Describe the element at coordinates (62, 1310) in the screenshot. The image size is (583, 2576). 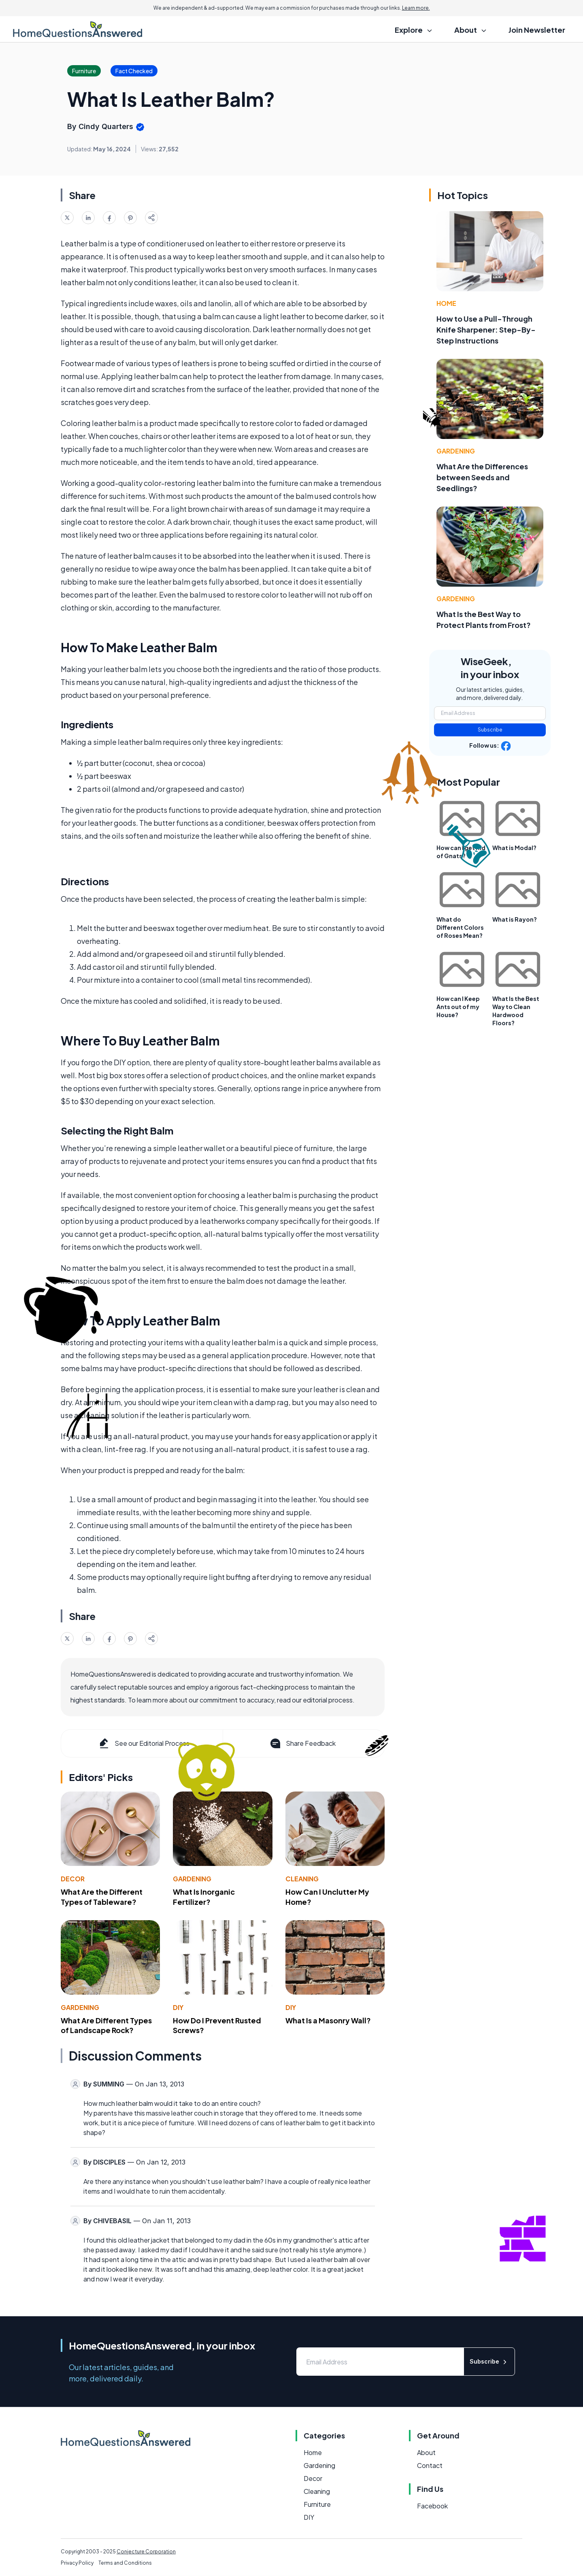
I see `indicates watering or irrigation action` at that location.